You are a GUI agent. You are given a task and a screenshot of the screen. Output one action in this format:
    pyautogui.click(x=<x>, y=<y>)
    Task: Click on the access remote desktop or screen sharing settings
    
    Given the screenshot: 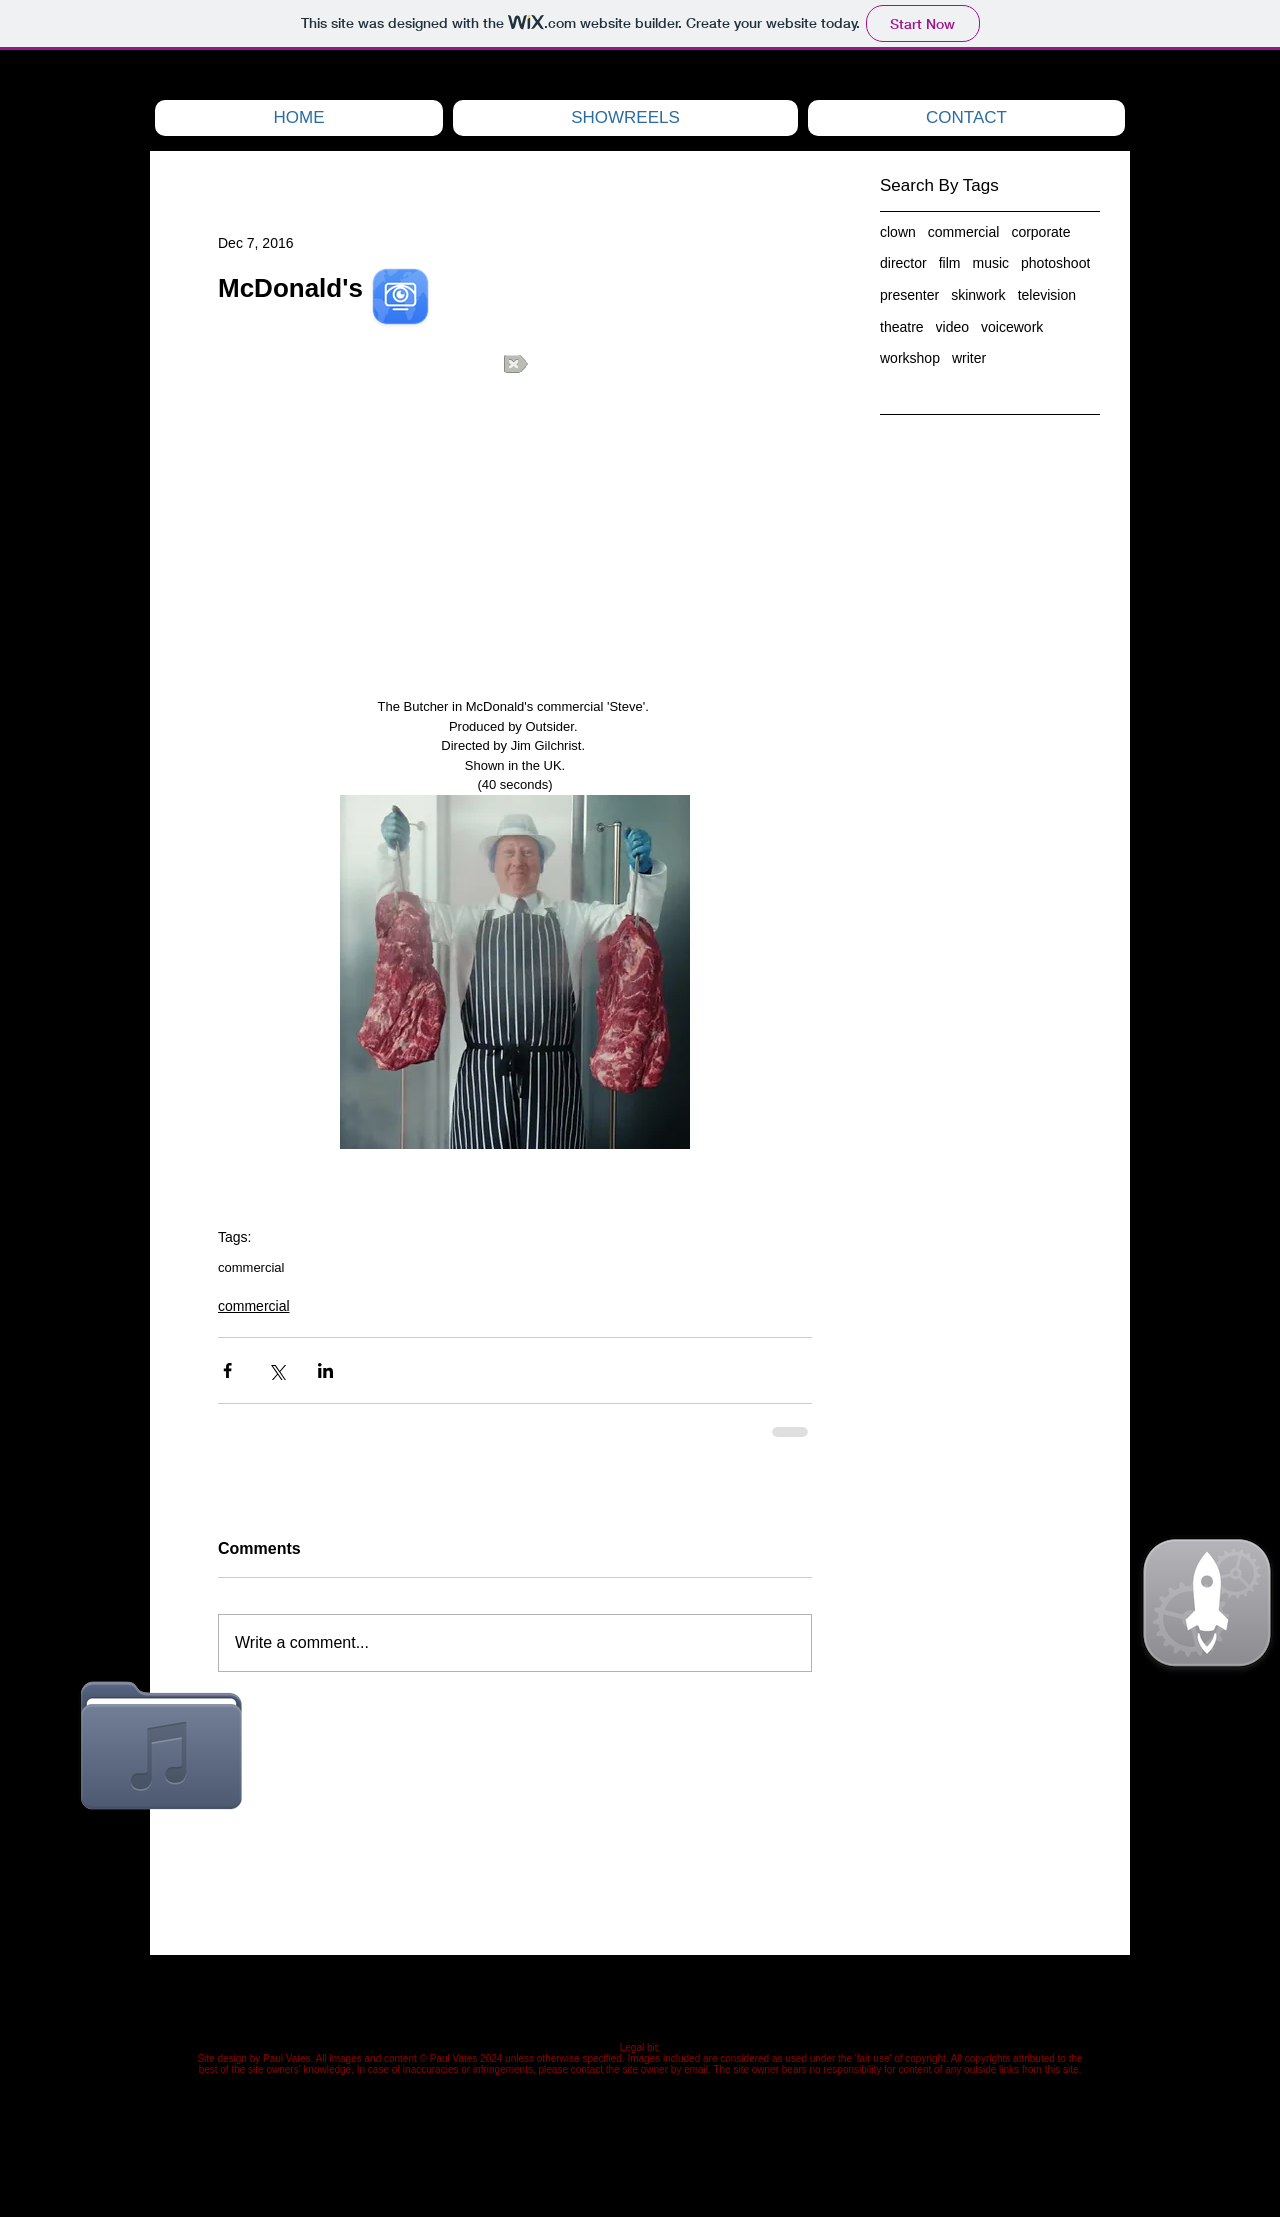 What is the action you would take?
    pyautogui.click(x=400, y=297)
    